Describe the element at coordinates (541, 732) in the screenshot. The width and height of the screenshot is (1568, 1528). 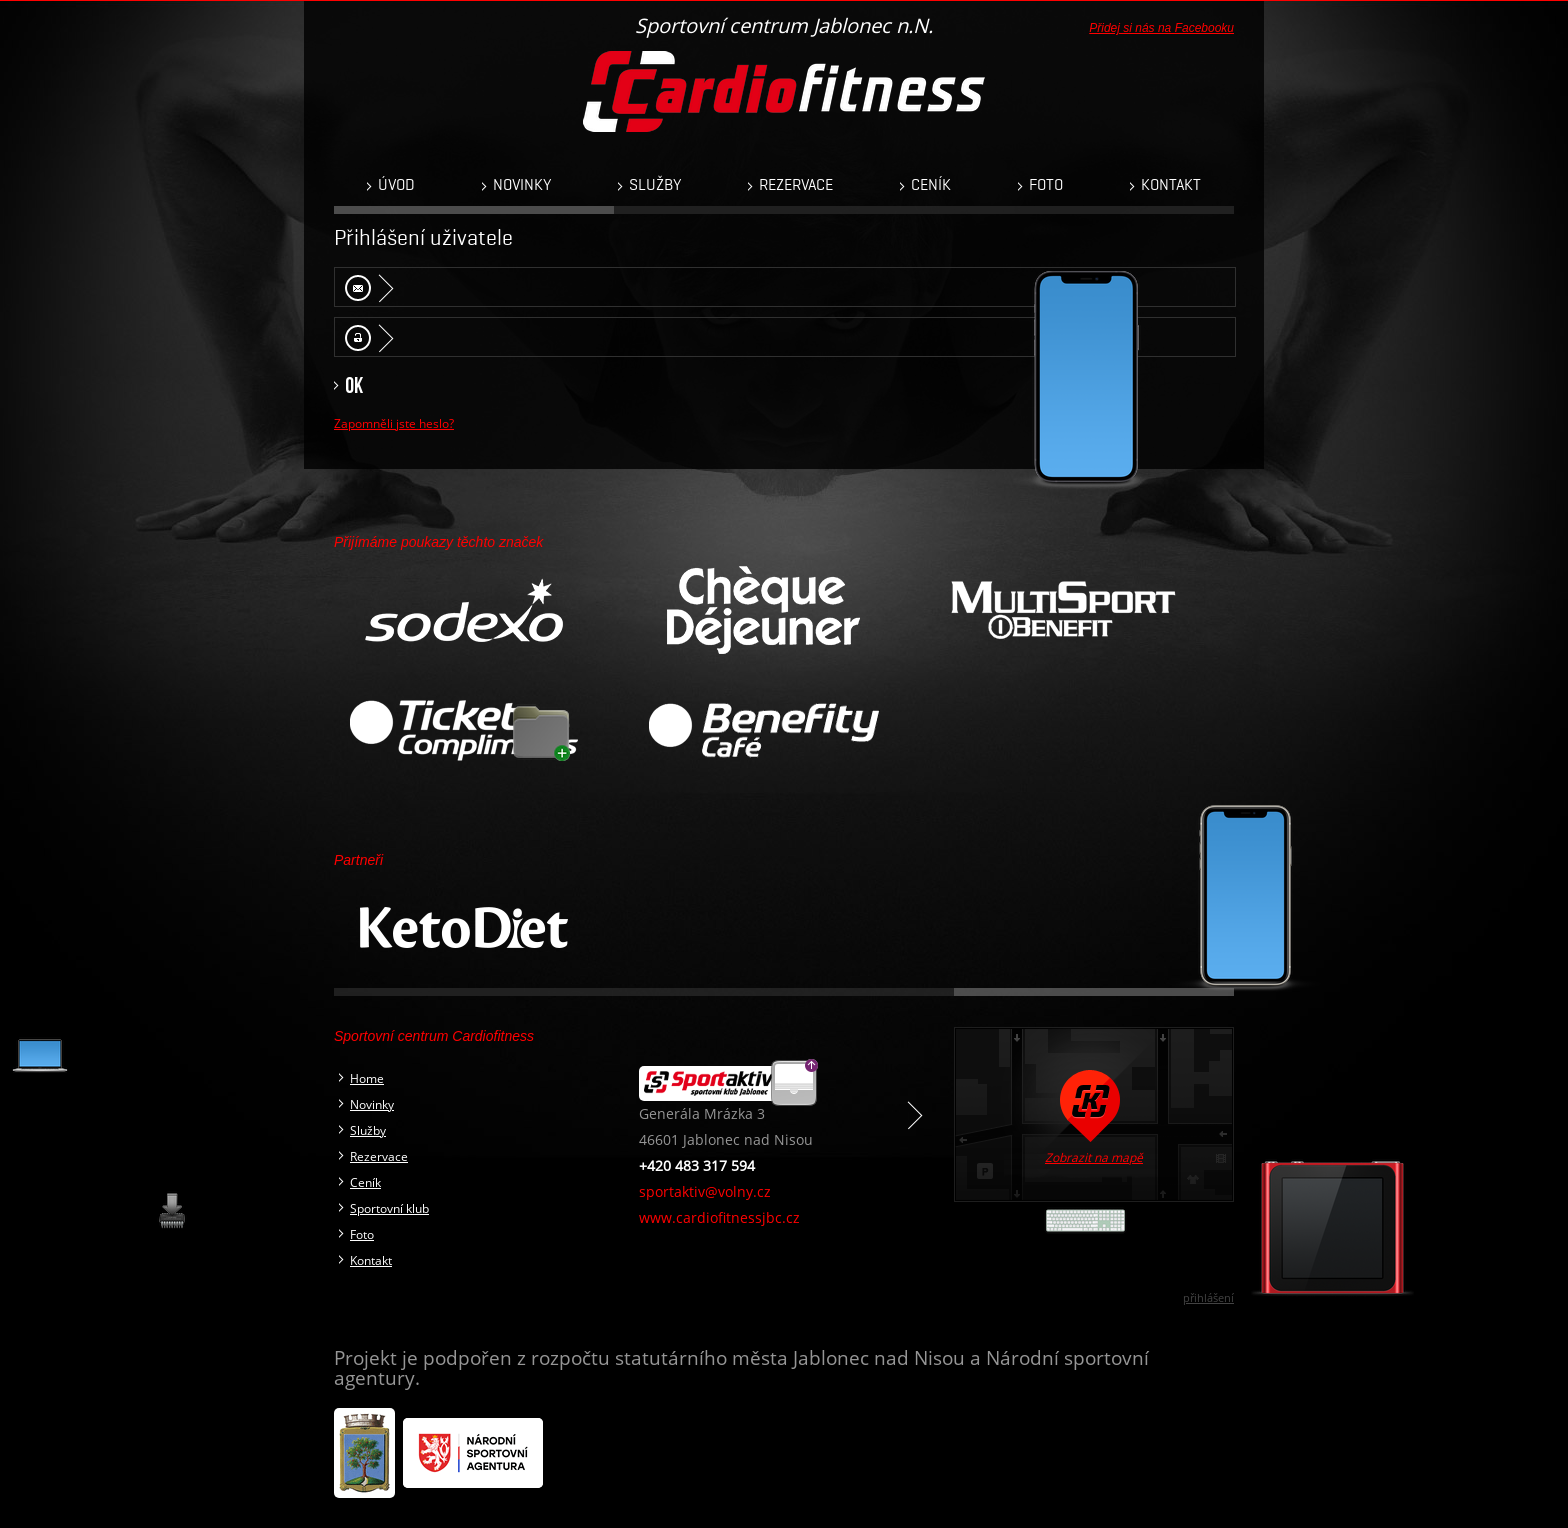
I see `create a new folder` at that location.